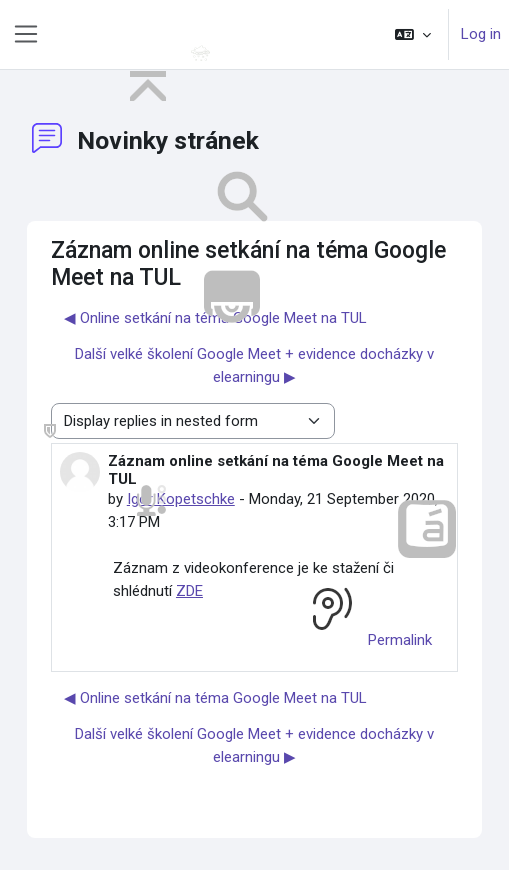 This screenshot has width=509, height=870. What do you see at coordinates (331, 609) in the screenshot?
I see `access hearing accessibility settings` at bounding box center [331, 609].